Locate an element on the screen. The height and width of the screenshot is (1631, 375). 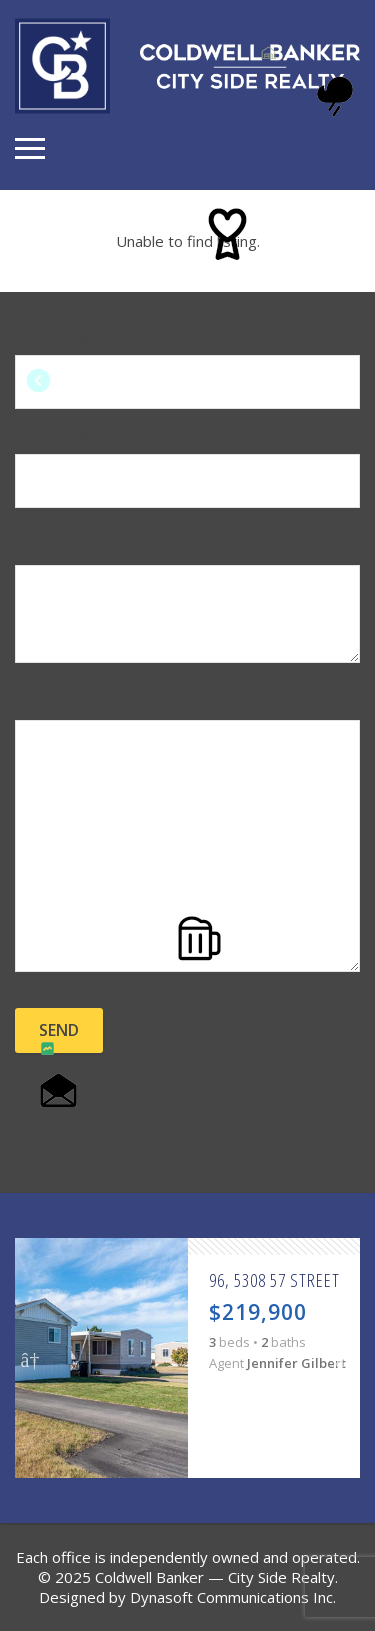
view an opened or read email message is located at coordinates (58, 1091).